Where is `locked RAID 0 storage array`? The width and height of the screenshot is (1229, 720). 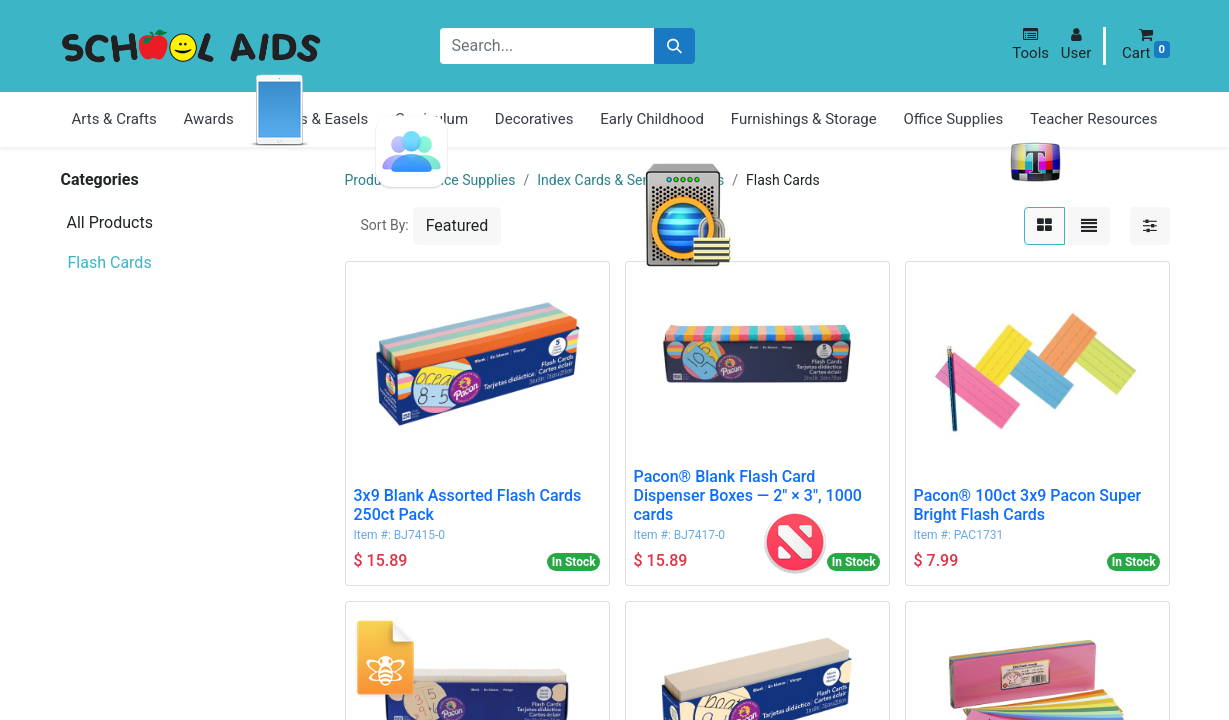 locked RAID 0 storage array is located at coordinates (683, 215).